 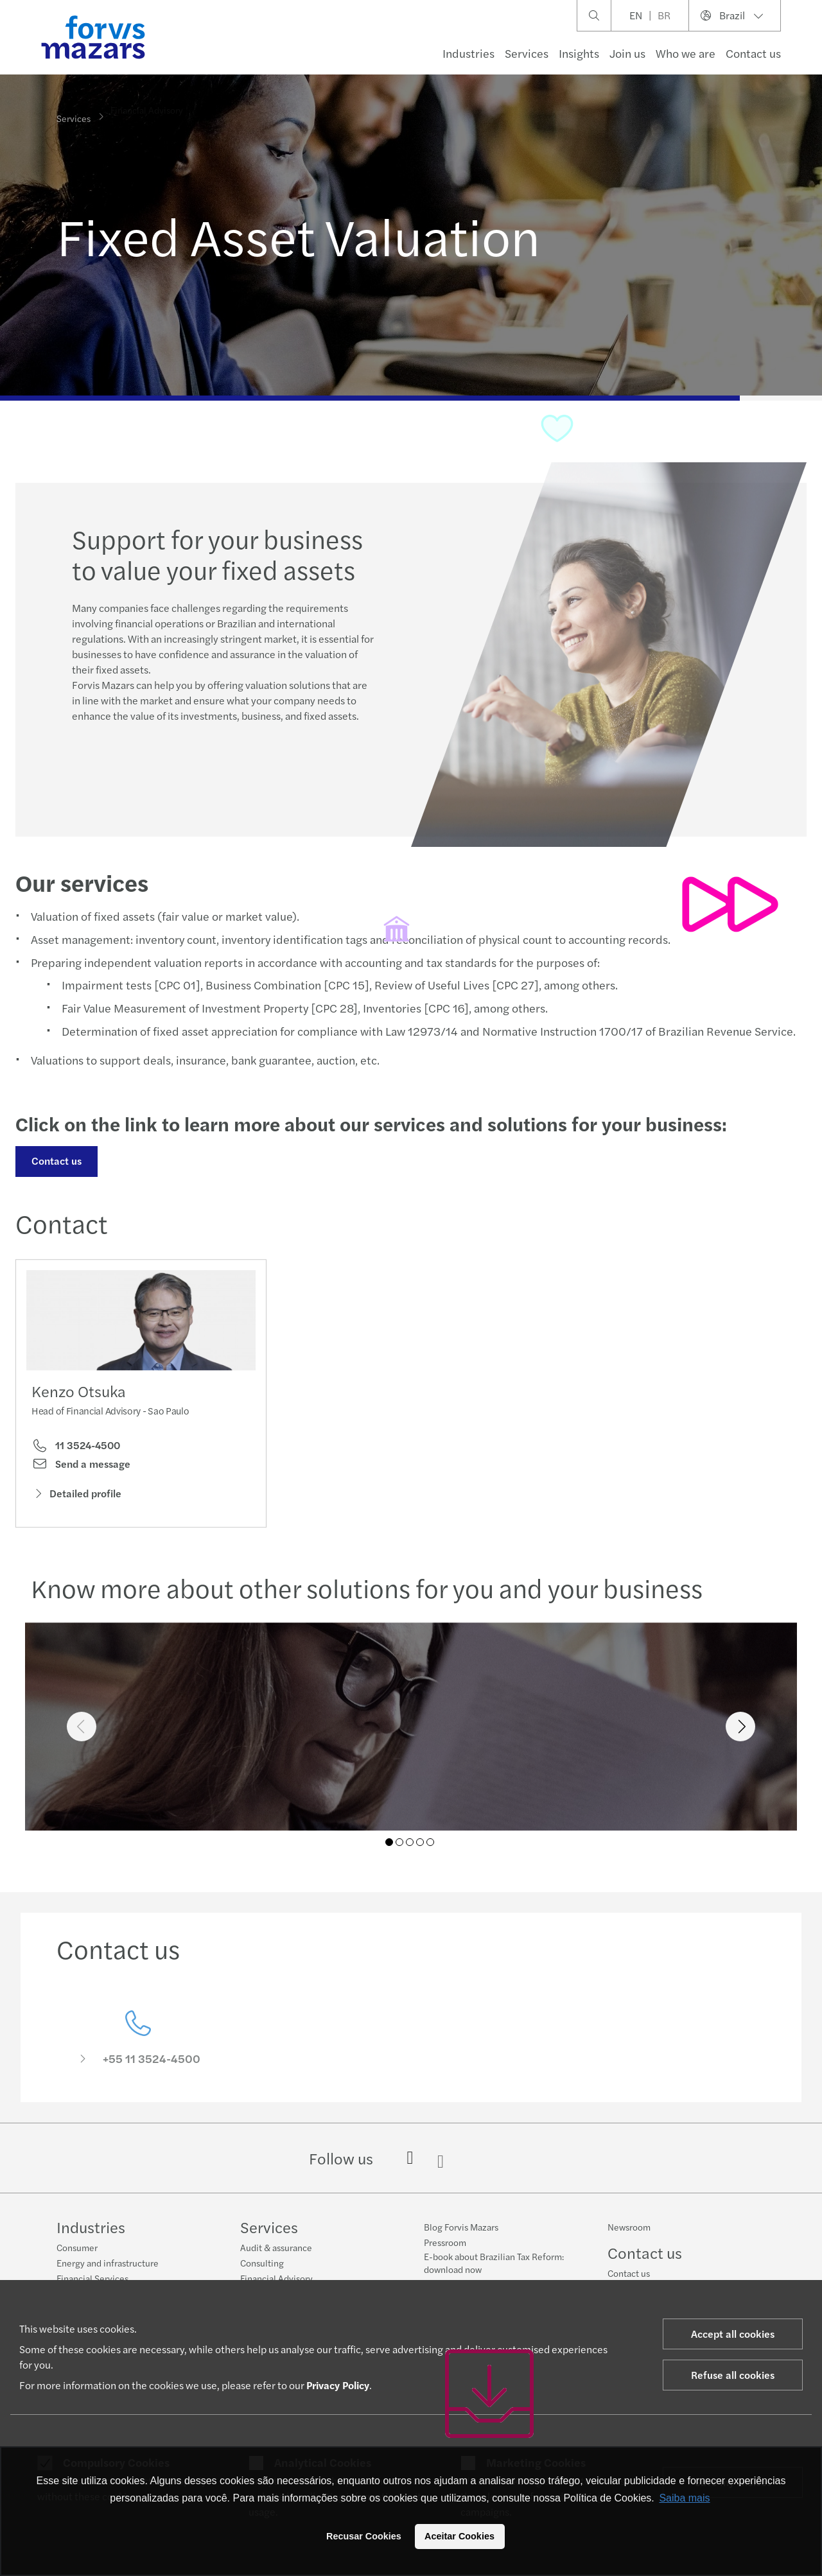 What do you see at coordinates (489, 2394) in the screenshot?
I see `download file to inbox or tray` at bounding box center [489, 2394].